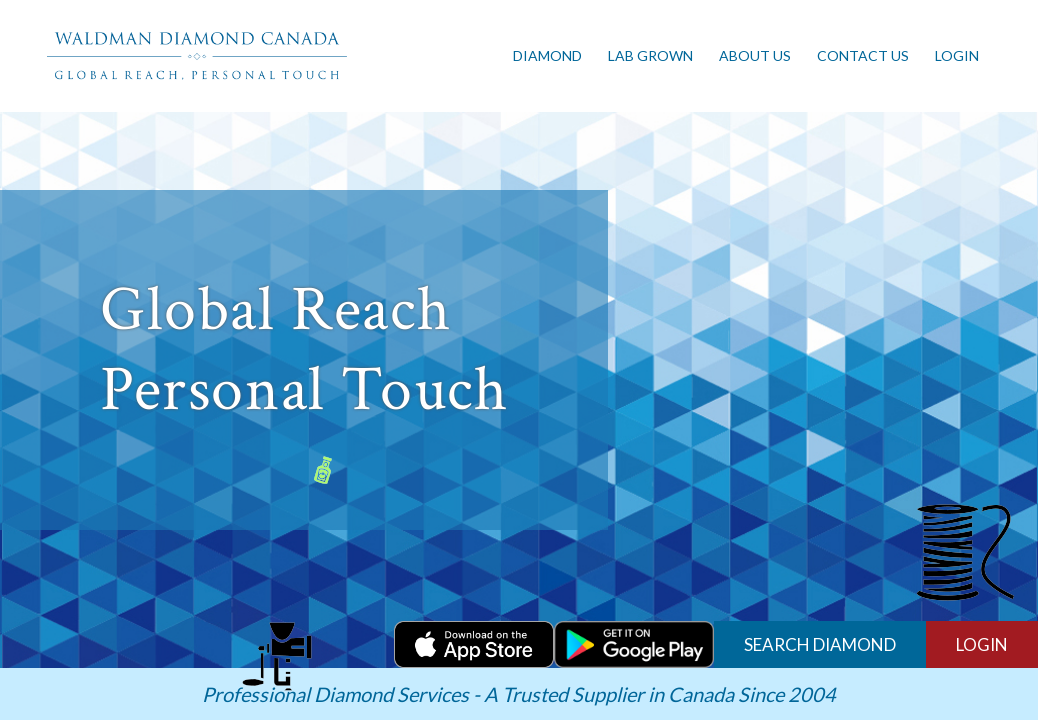  Describe the element at coordinates (277, 656) in the screenshot. I see `select manual meat grinder tool or equipment` at that location.